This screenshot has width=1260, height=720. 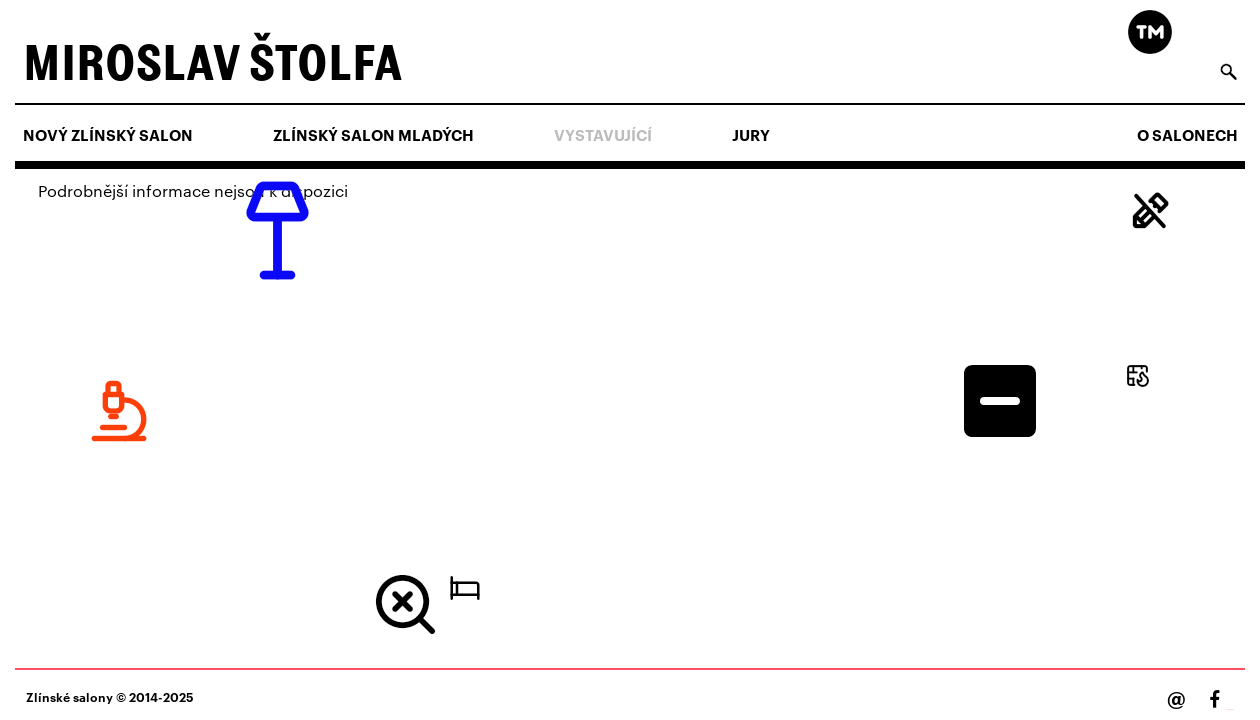 What do you see at coordinates (1000, 401) in the screenshot?
I see `indicates partial selection in a multi-select list` at bounding box center [1000, 401].